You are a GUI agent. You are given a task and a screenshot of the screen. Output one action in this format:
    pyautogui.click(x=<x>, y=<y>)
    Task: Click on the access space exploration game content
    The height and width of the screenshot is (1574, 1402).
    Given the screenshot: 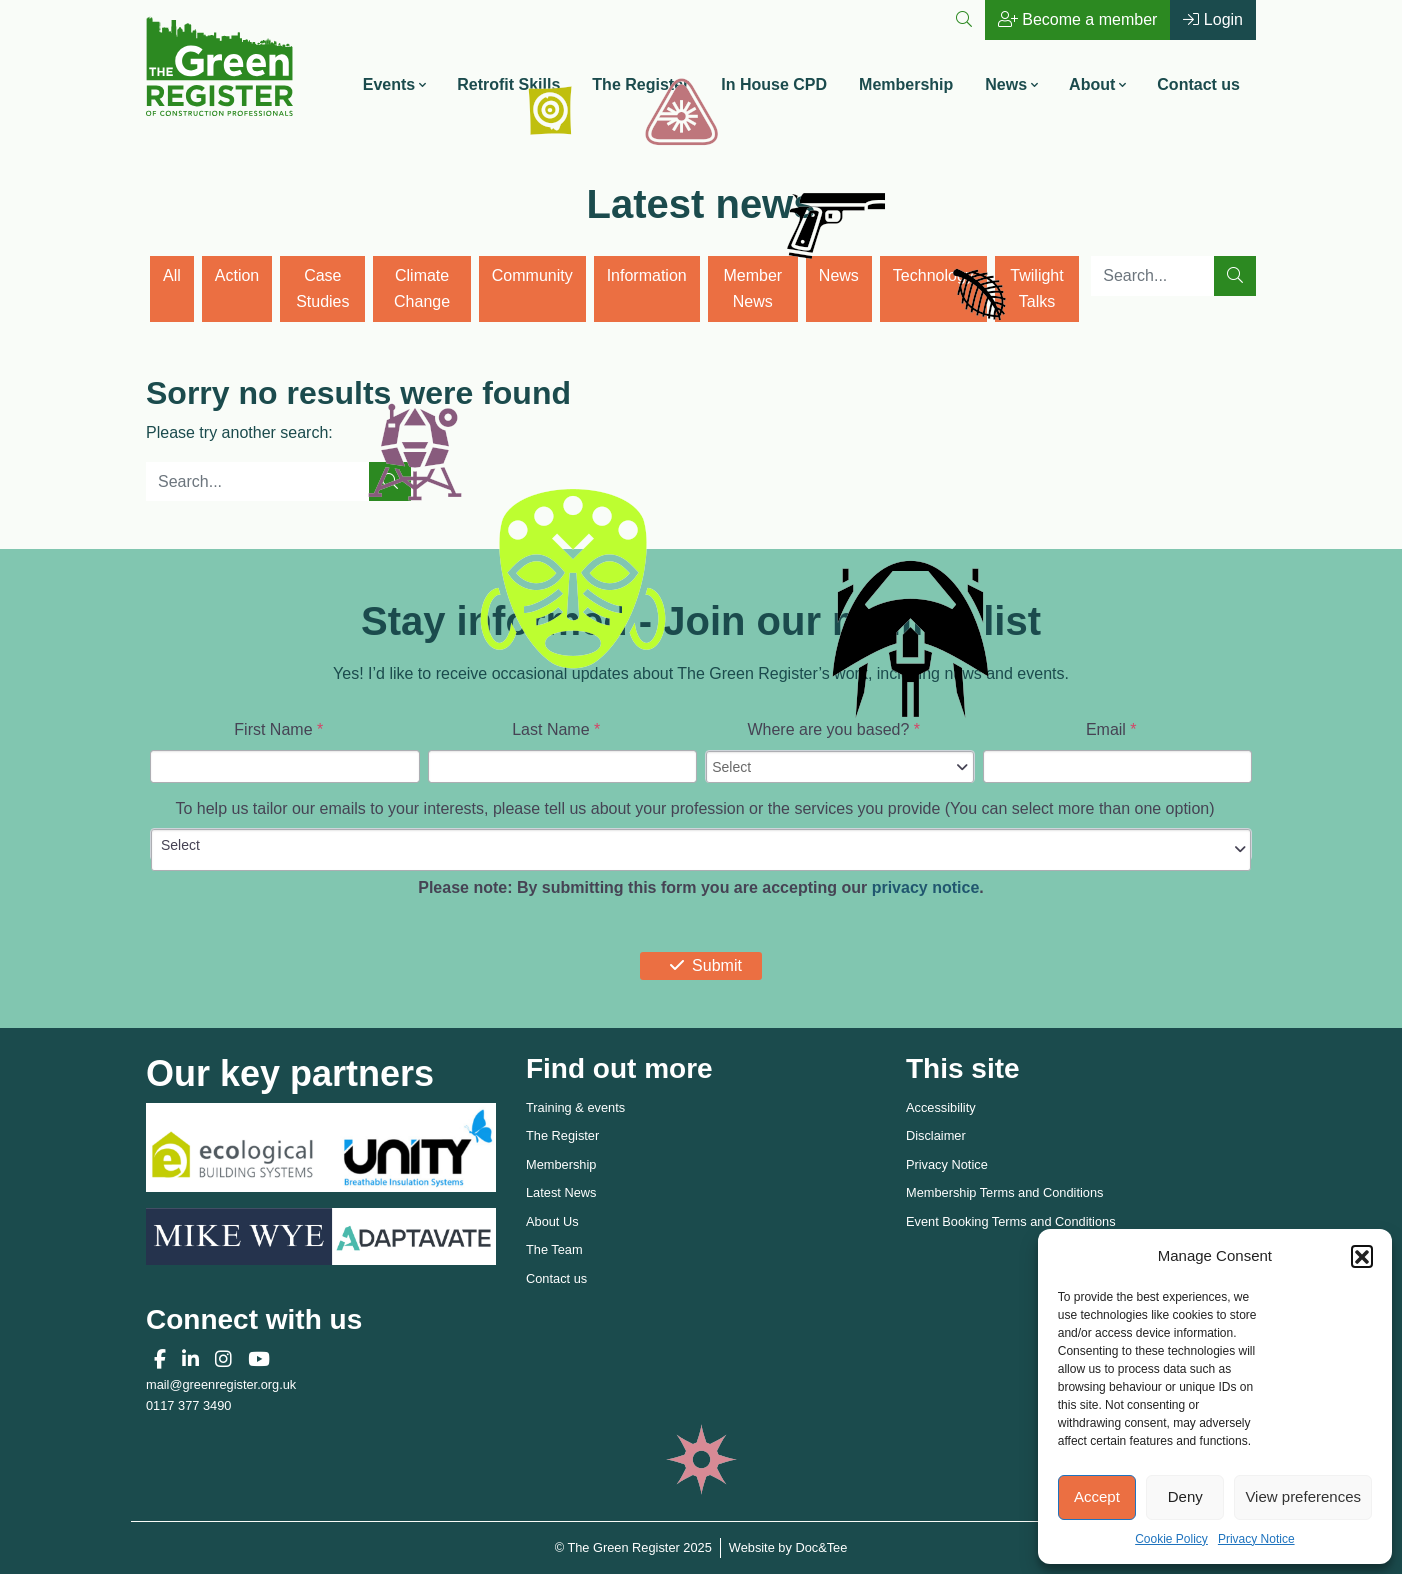 What is the action you would take?
    pyautogui.click(x=415, y=452)
    